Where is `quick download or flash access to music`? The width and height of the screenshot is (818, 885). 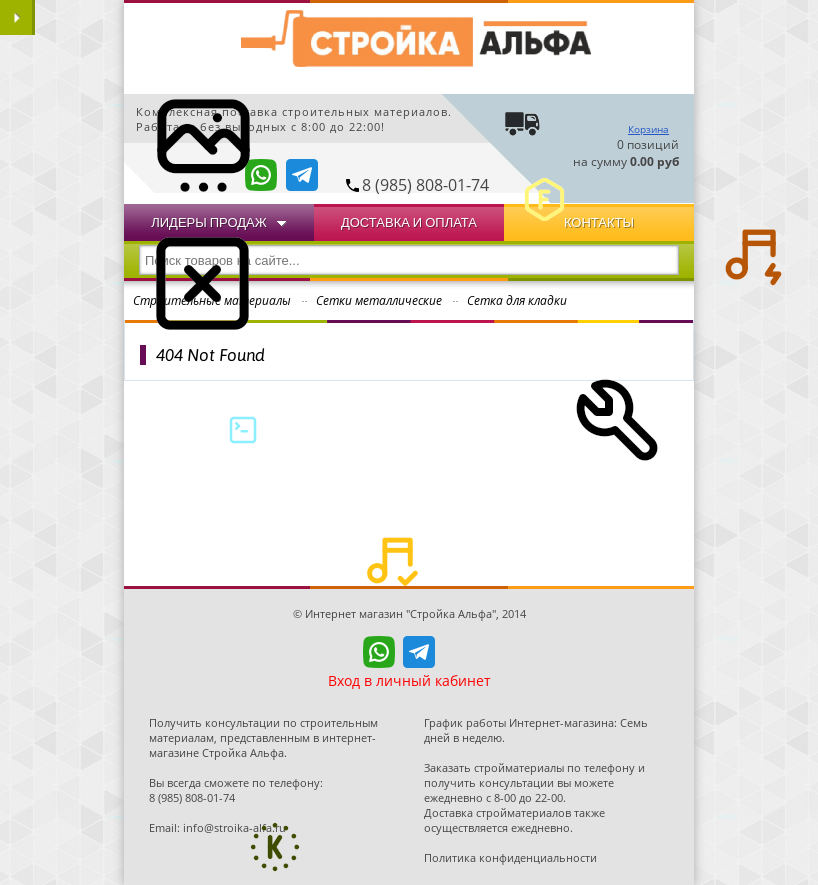 quick download or flash access to music is located at coordinates (753, 254).